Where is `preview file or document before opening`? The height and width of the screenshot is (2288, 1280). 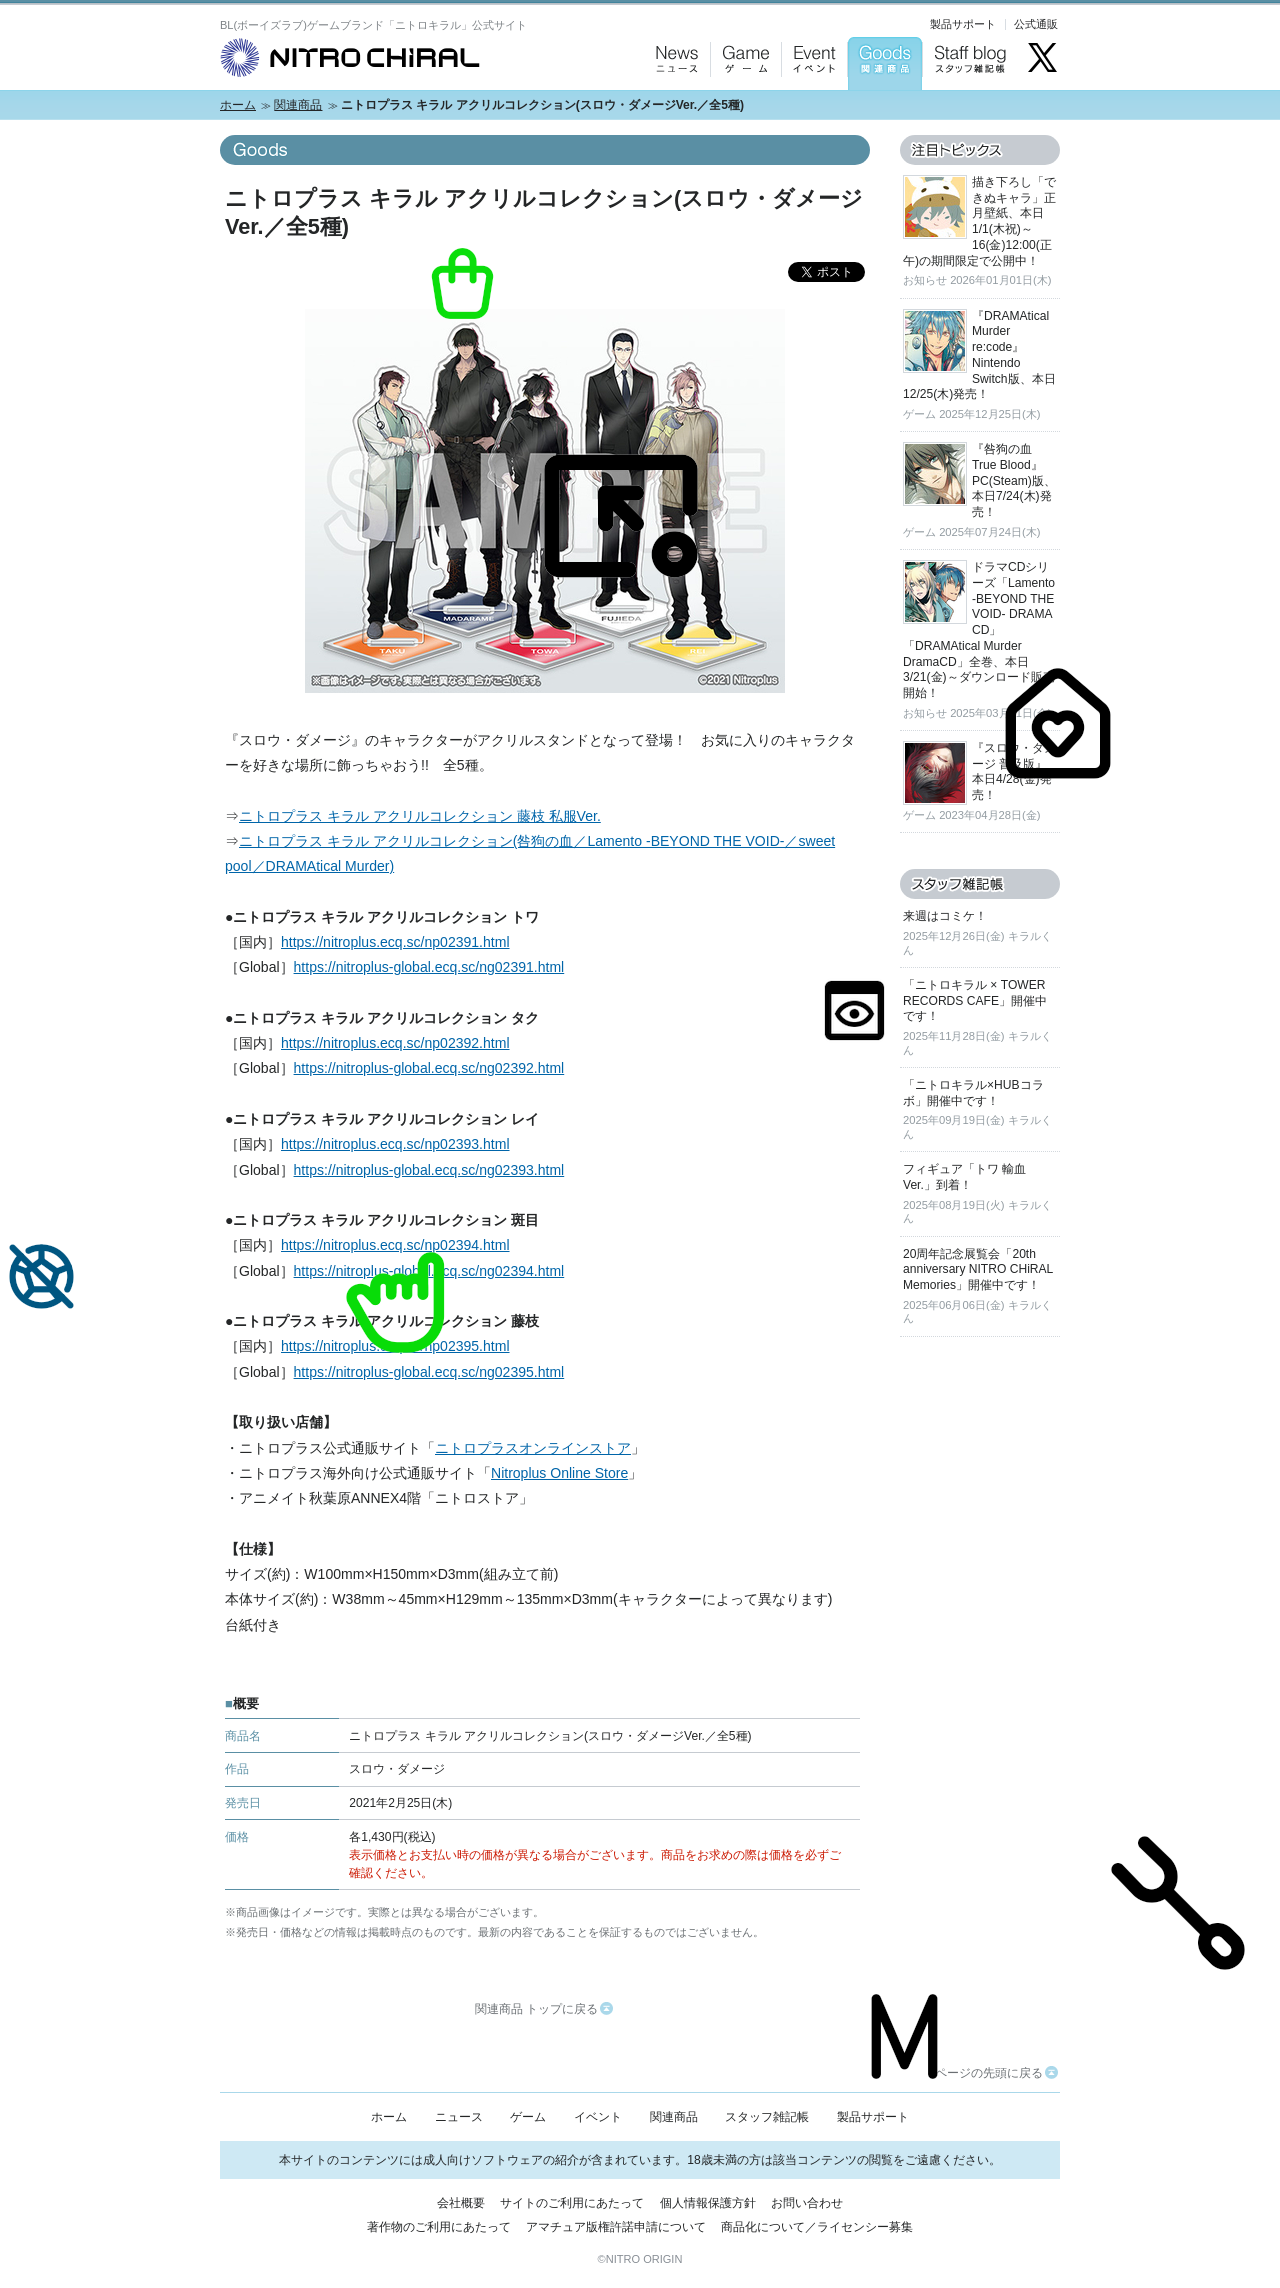 preview file or document before opening is located at coordinates (854, 1010).